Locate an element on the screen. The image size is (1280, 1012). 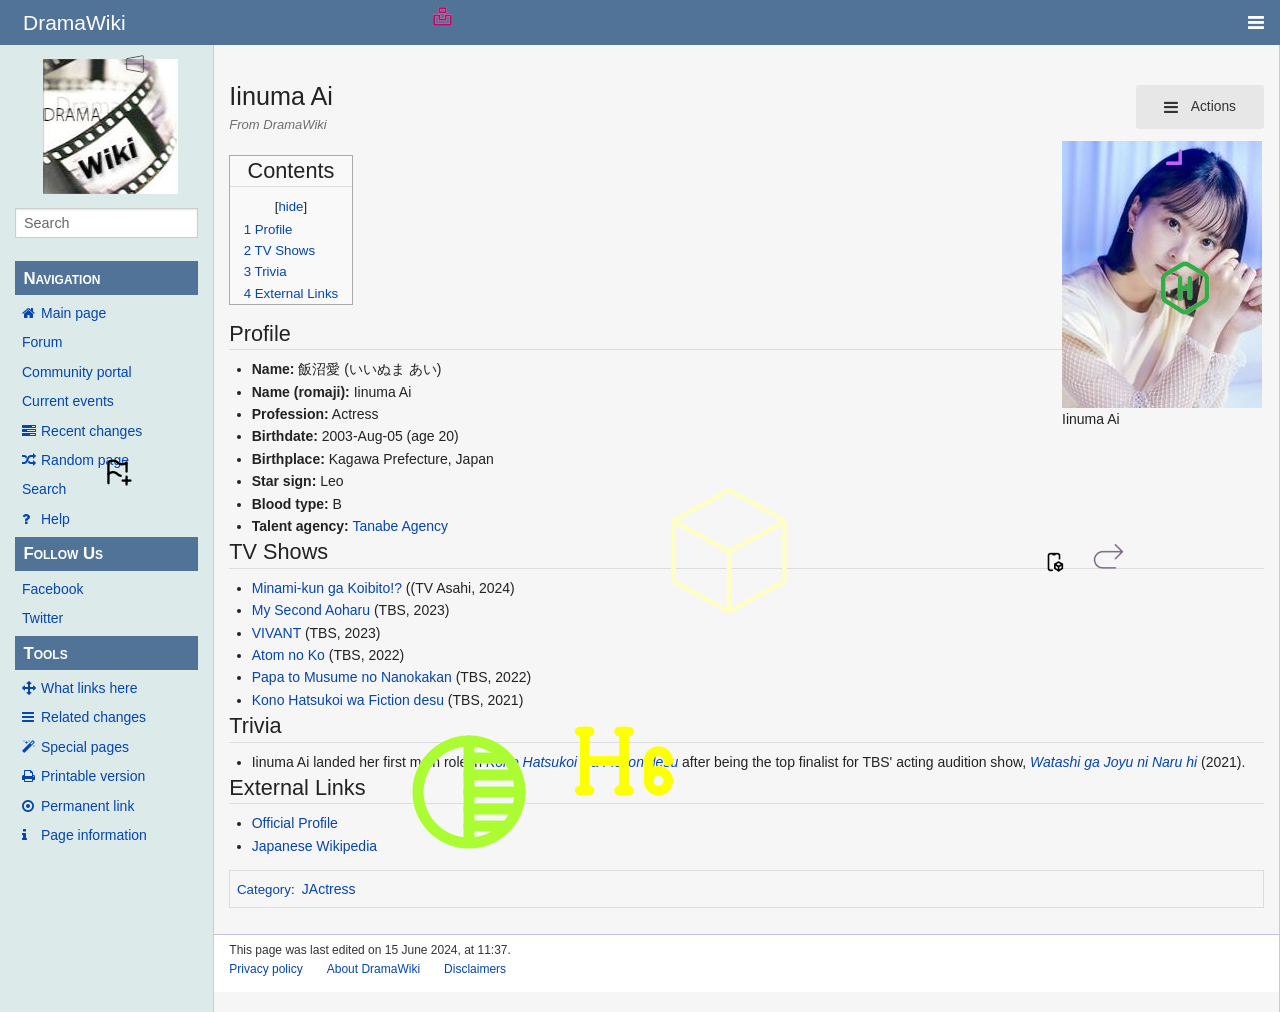
access unsplash photo library is located at coordinates (442, 16).